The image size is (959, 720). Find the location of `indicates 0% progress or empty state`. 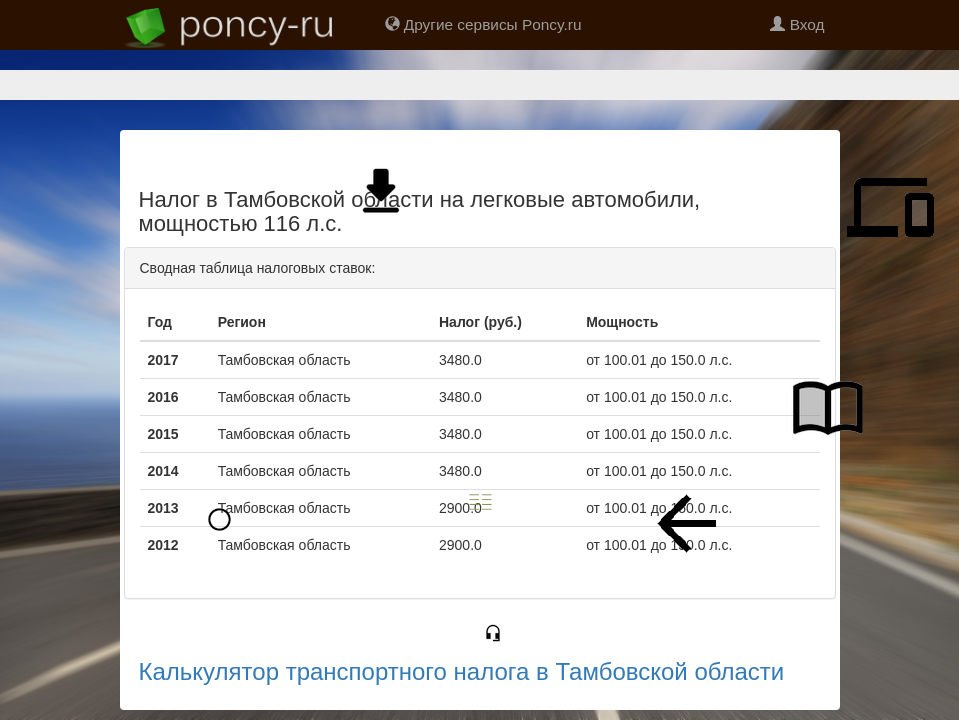

indicates 0% progress or empty state is located at coordinates (219, 519).